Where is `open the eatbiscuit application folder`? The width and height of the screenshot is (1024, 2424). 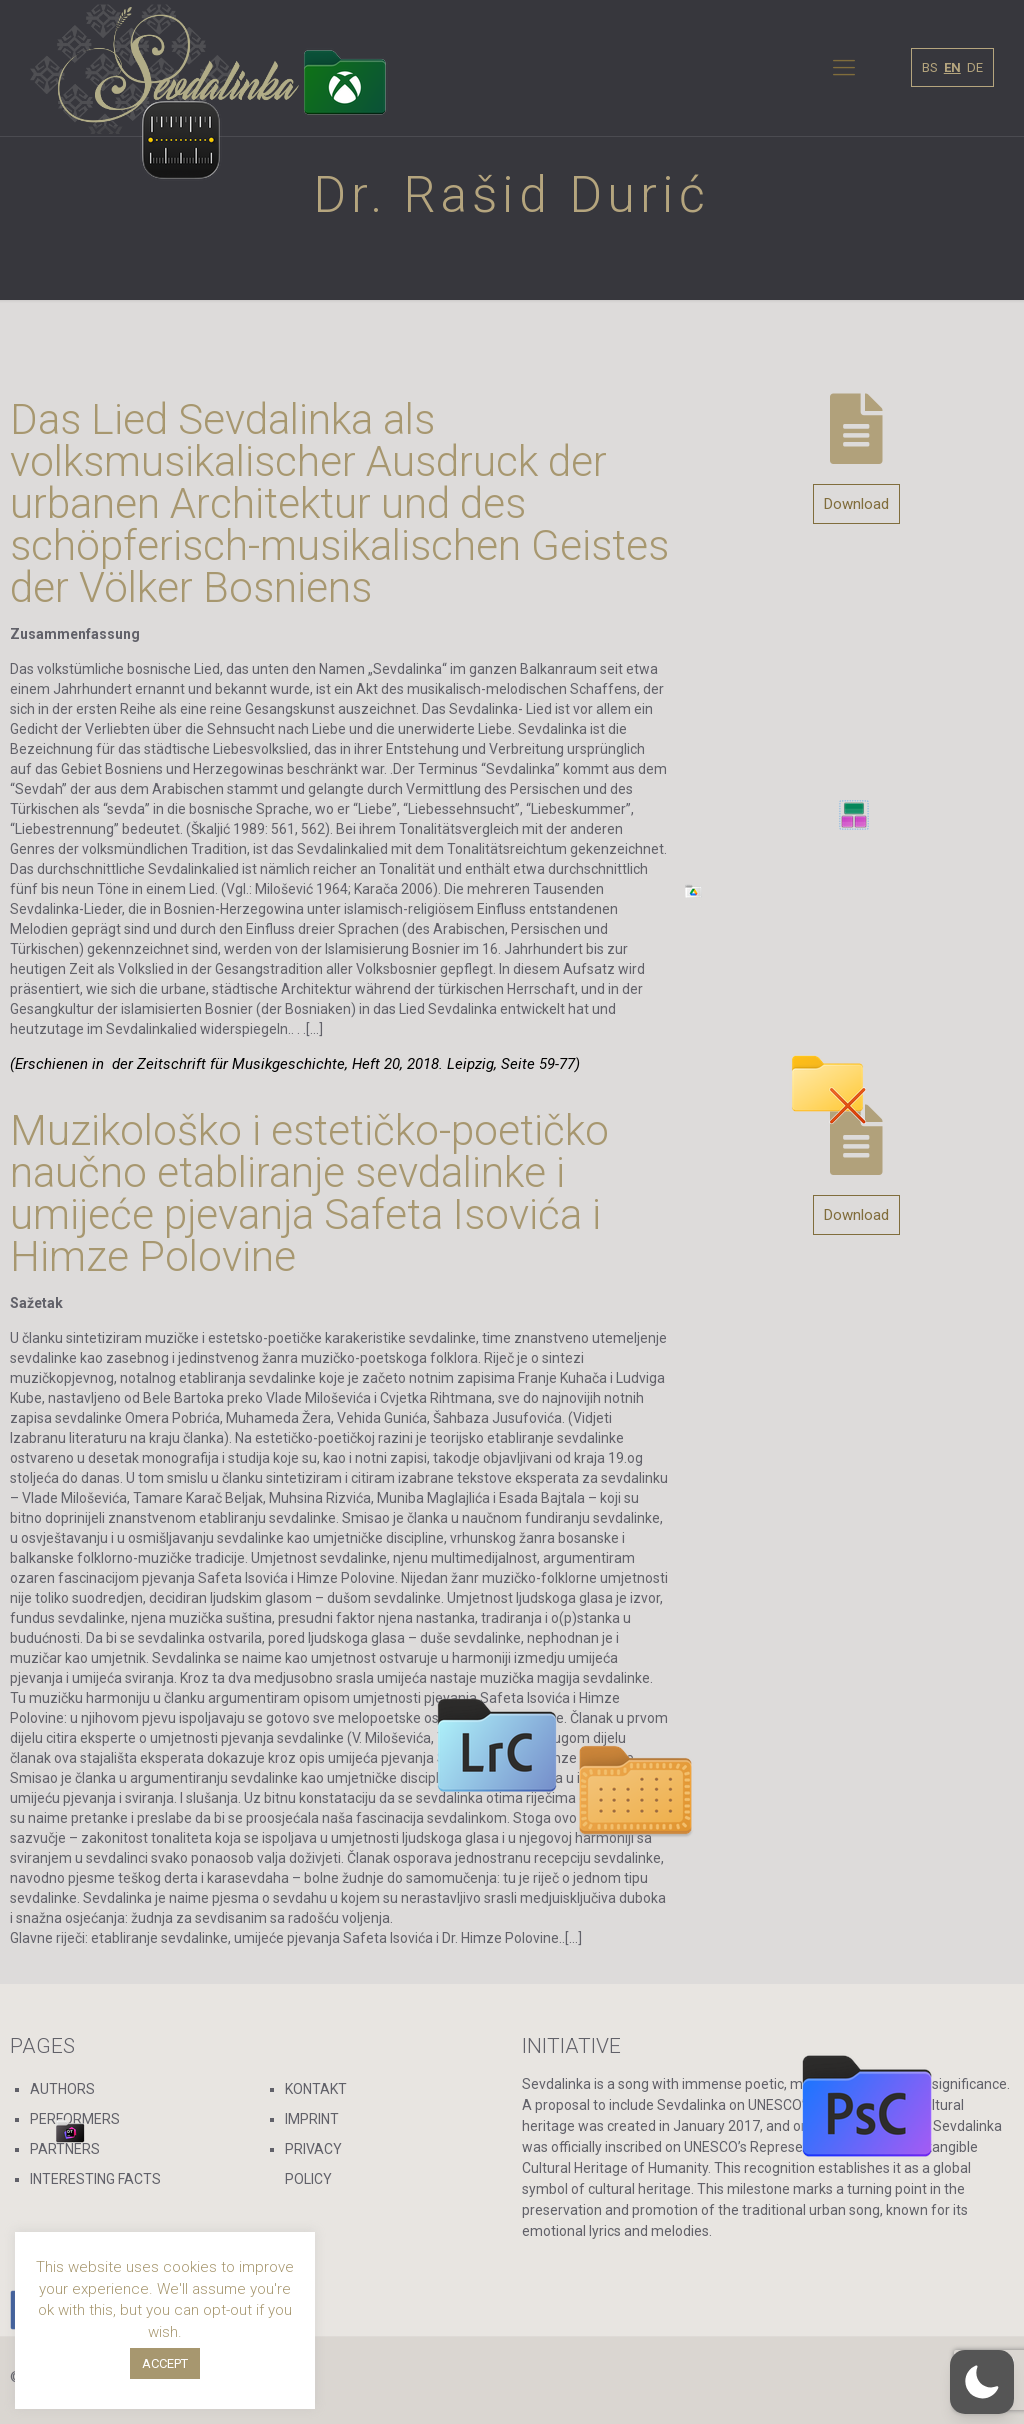 open the eatbiscuit application folder is located at coordinates (635, 1793).